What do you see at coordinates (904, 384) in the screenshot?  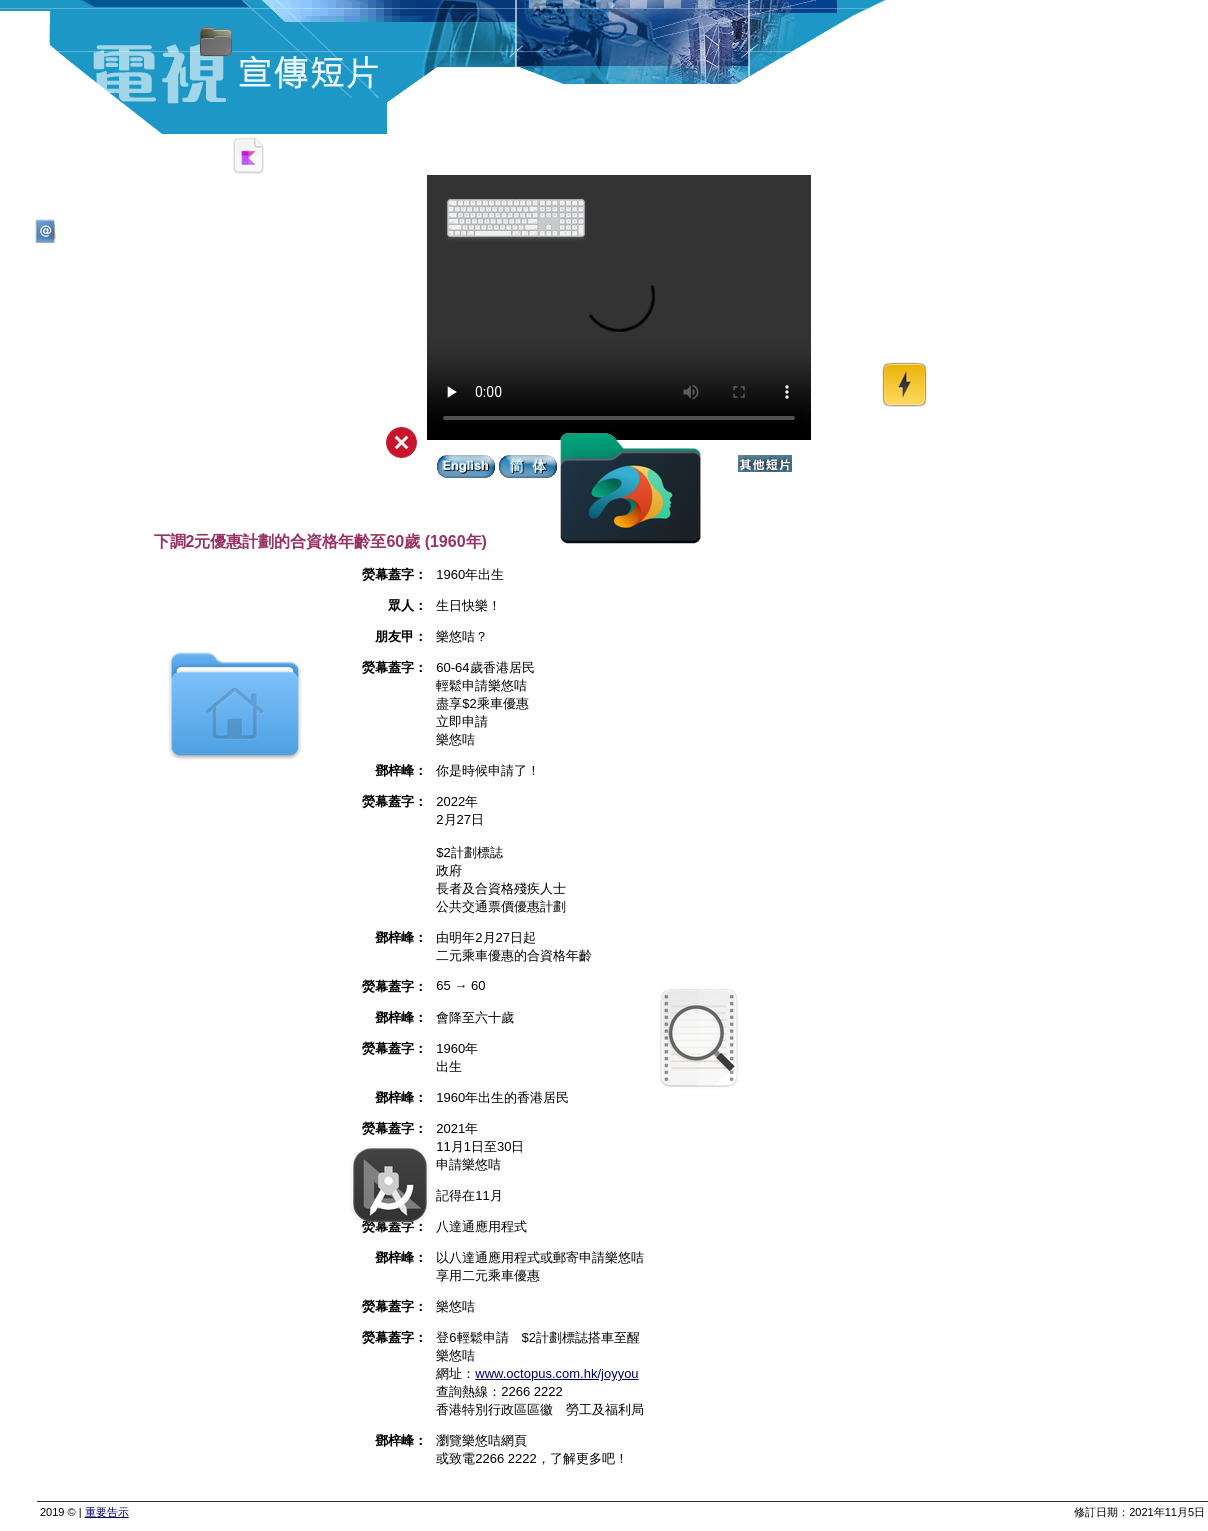 I see `open power management settings` at bounding box center [904, 384].